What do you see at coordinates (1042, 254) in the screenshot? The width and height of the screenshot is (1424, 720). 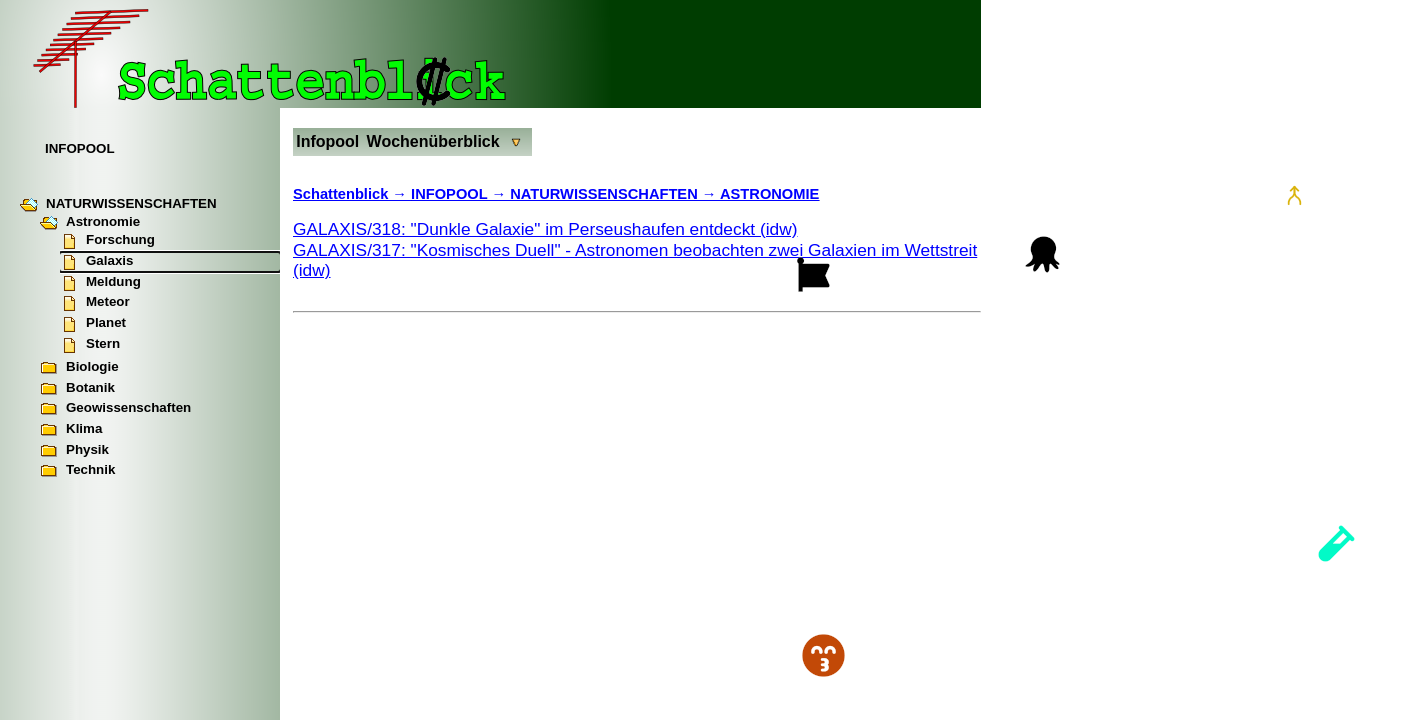 I see `octopus deploy logo` at bounding box center [1042, 254].